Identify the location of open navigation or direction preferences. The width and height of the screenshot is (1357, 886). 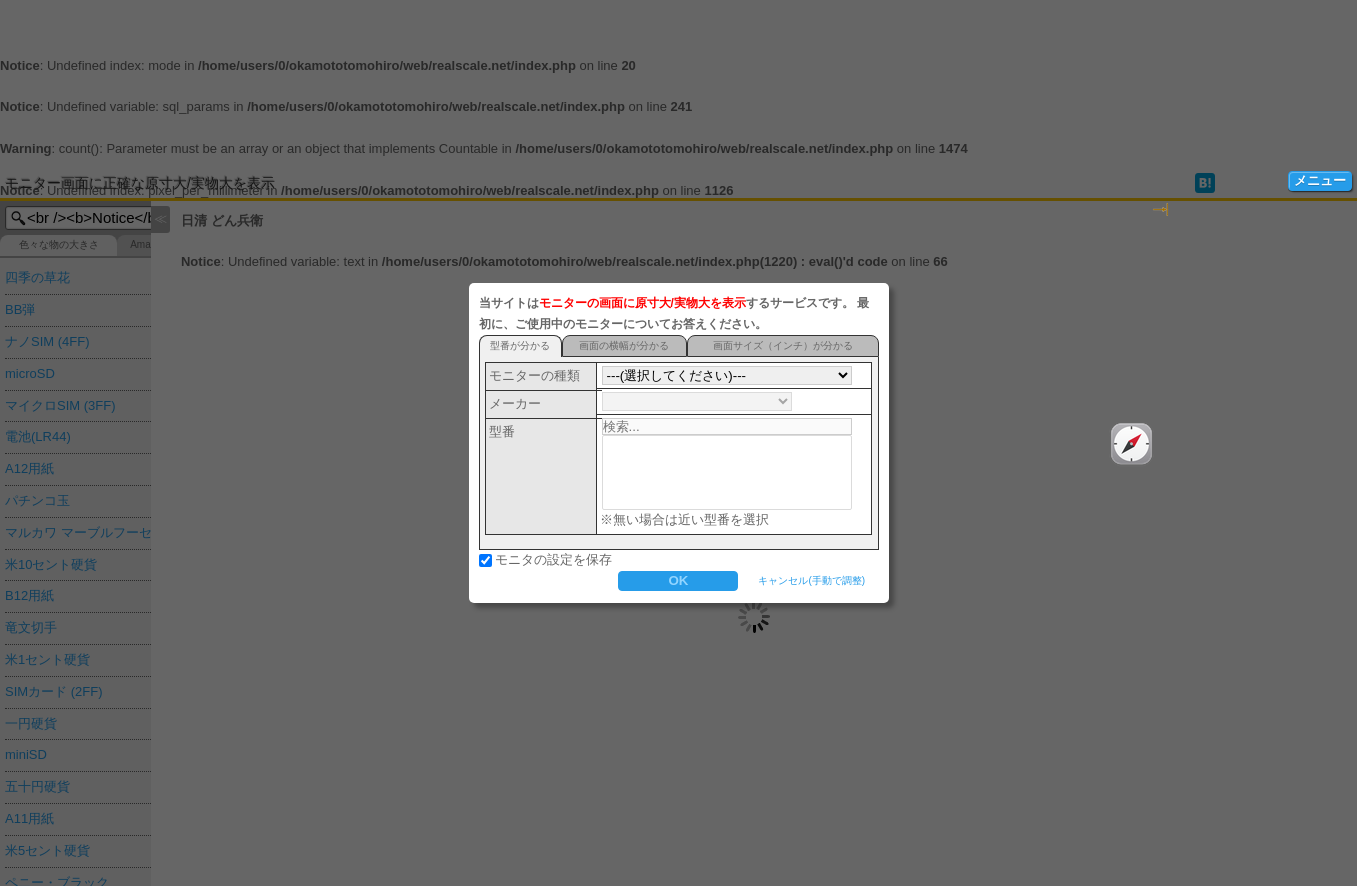
(1131, 444).